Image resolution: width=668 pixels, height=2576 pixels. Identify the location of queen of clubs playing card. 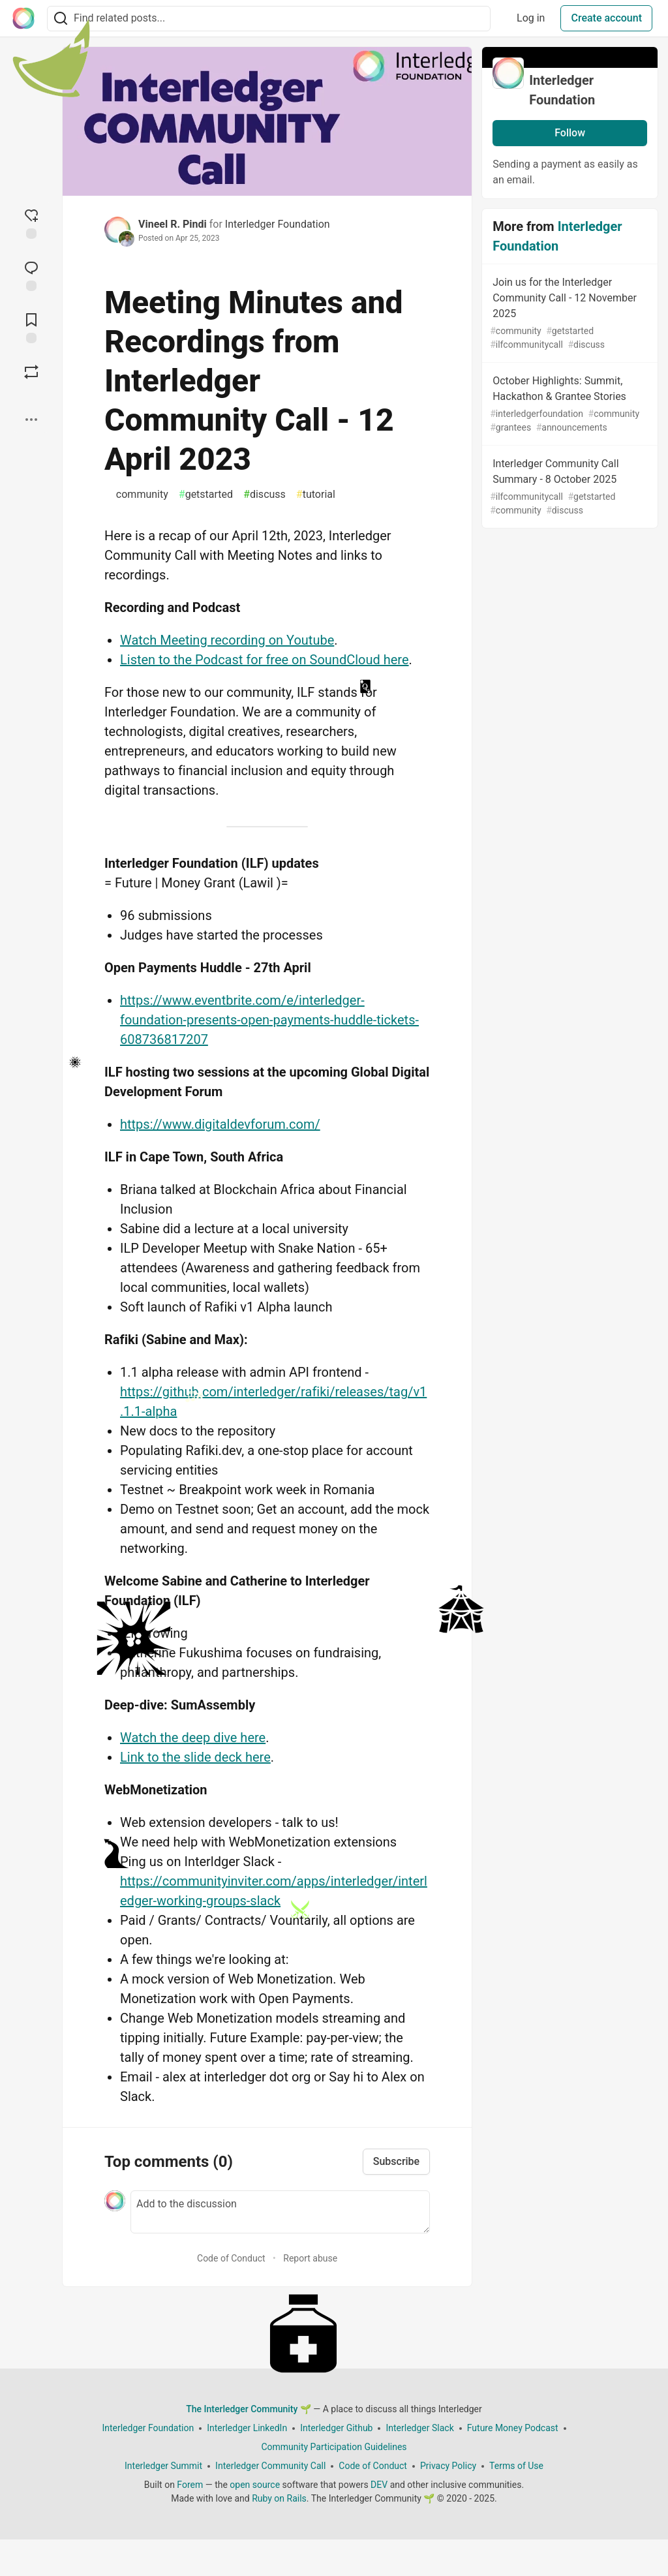
(365, 686).